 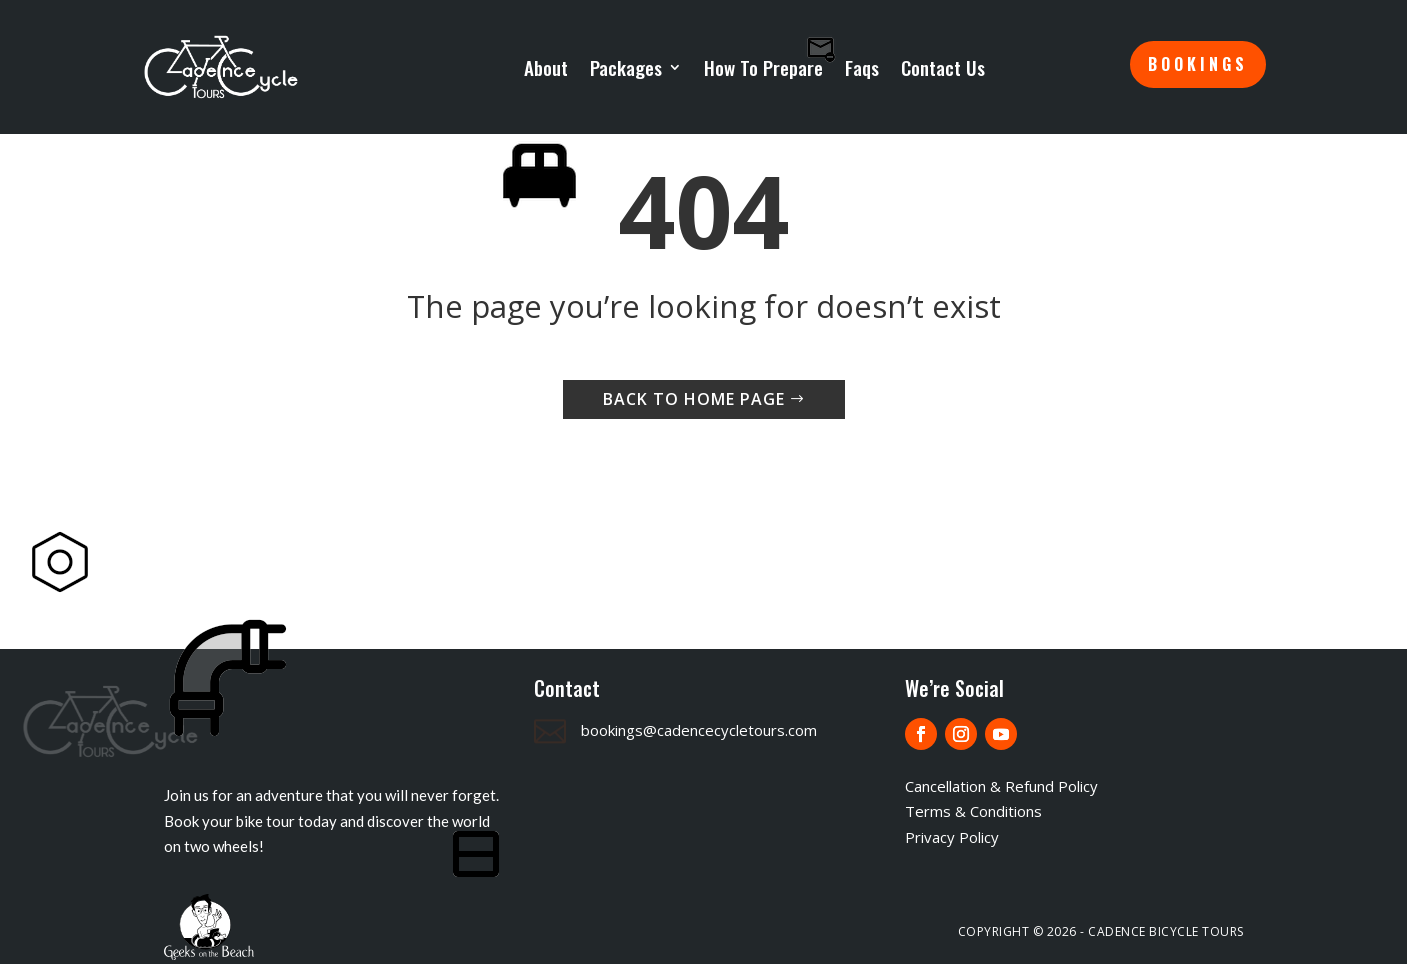 I want to click on plumbing or pipe system settings, so click(x=223, y=673).